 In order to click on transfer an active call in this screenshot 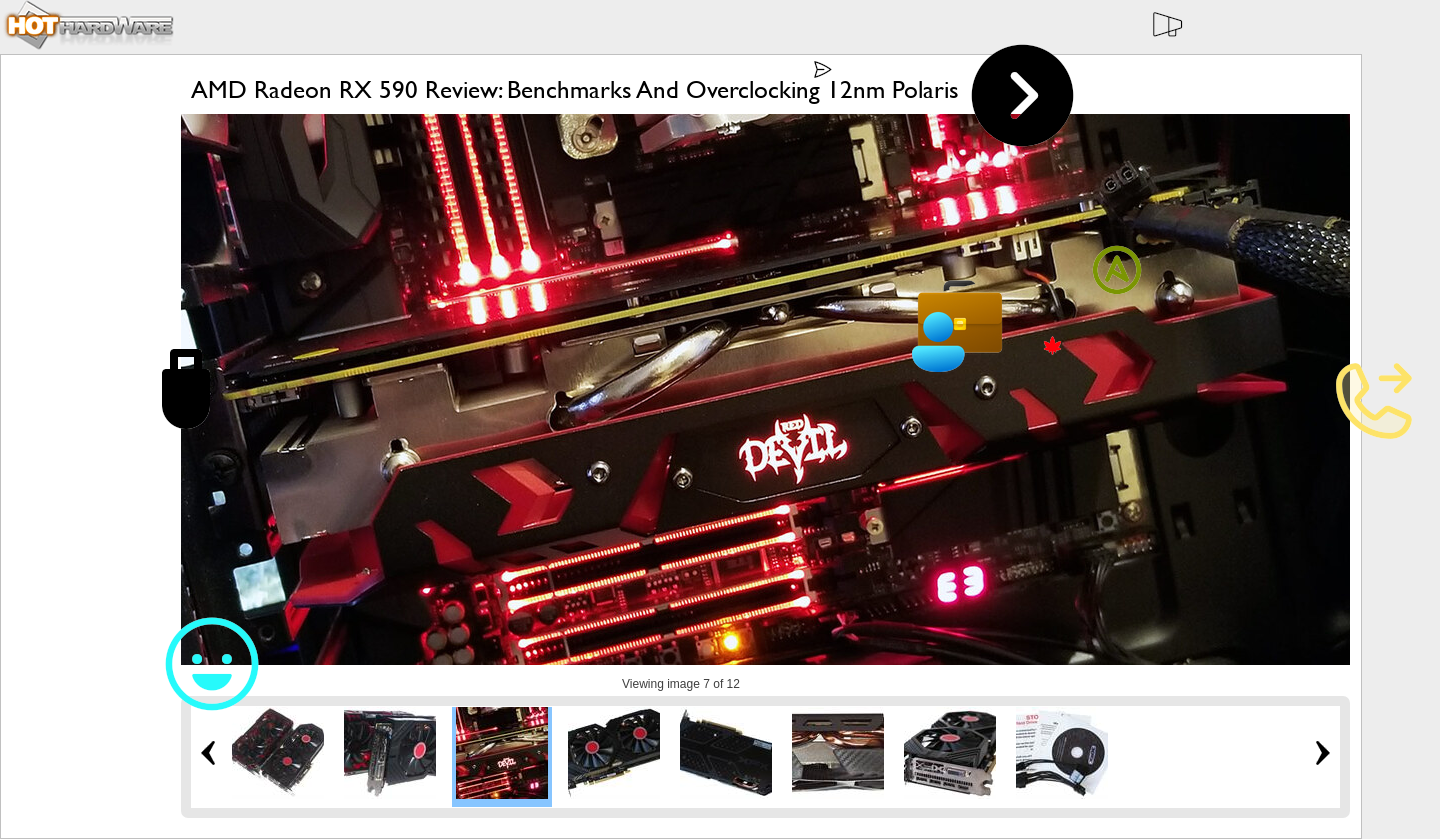, I will do `click(1375, 399)`.